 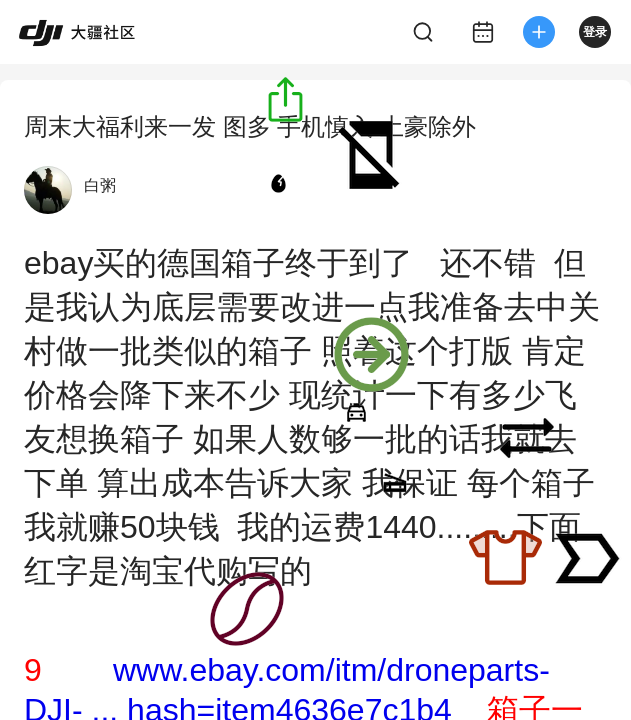 What do you see at coordinates (505, 557) in the screenshot?
I see `browse clothing or apparel items` at bounding box center [505, 557].